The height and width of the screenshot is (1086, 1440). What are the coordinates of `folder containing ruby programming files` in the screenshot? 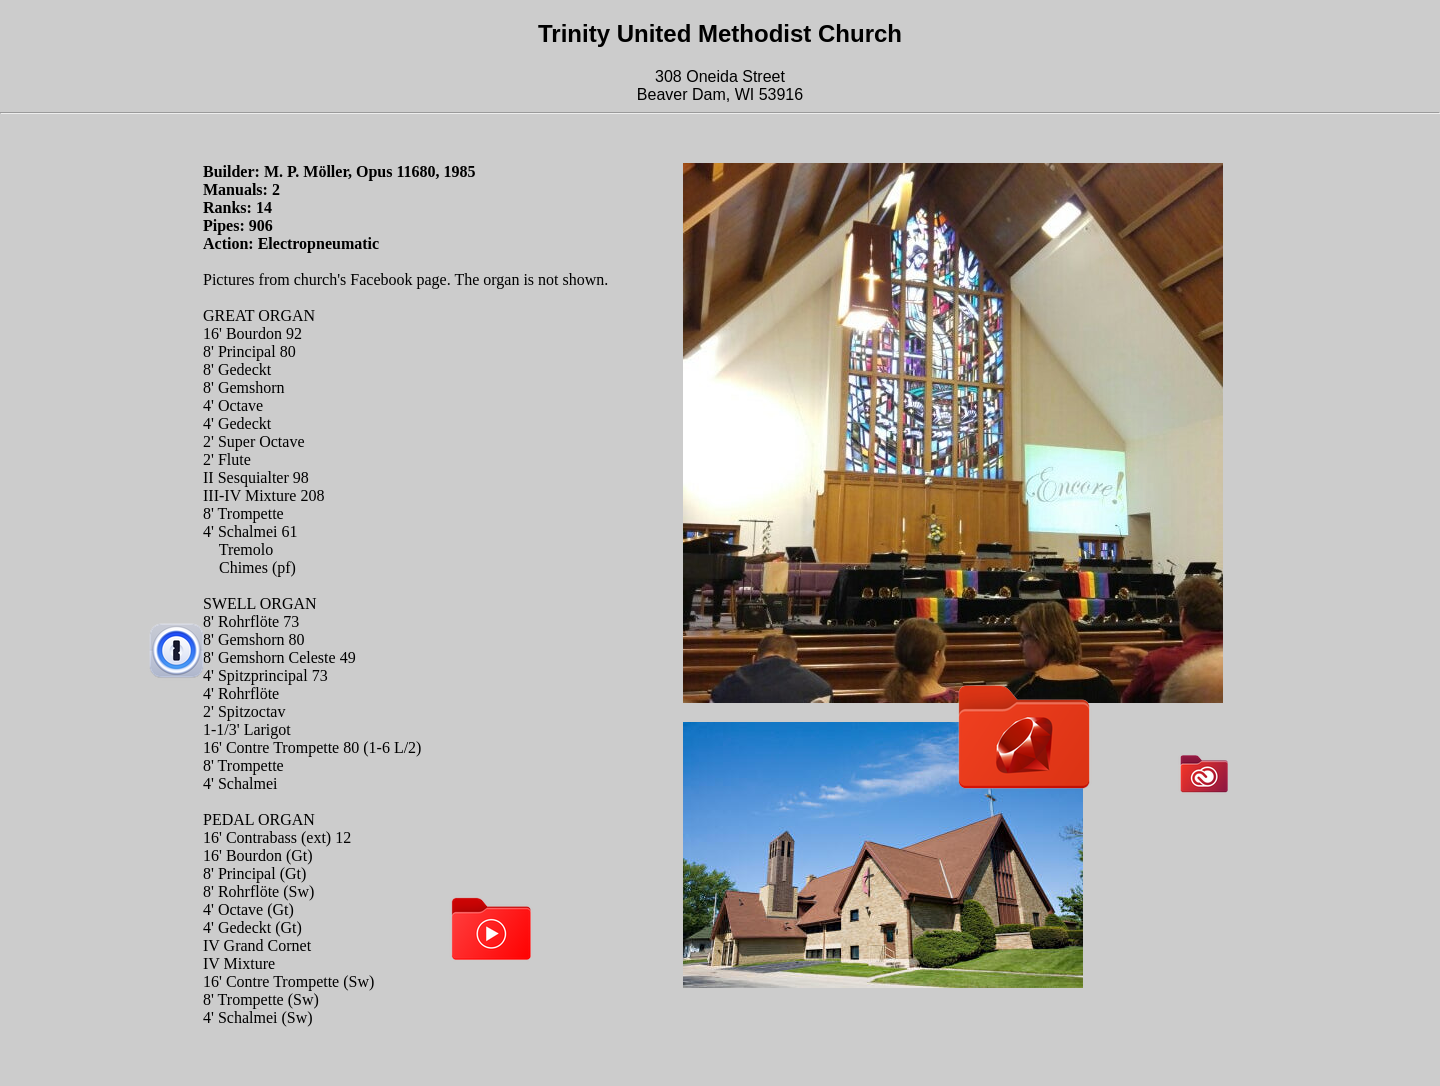 It's located at (1023, 740).